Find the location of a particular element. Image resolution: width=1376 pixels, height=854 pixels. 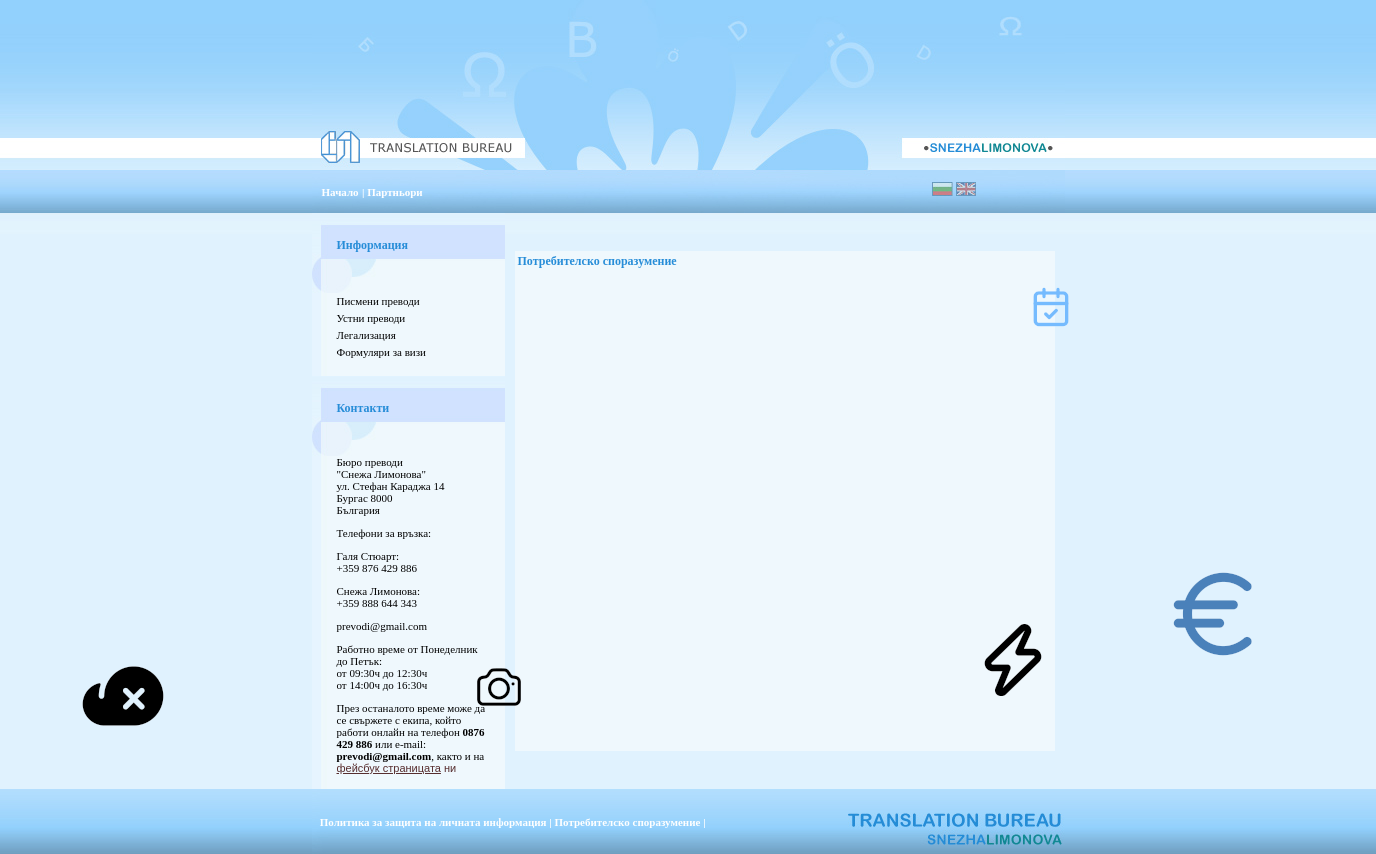

confirm or complete a scheduled event is located at coordinates (1051, 307).